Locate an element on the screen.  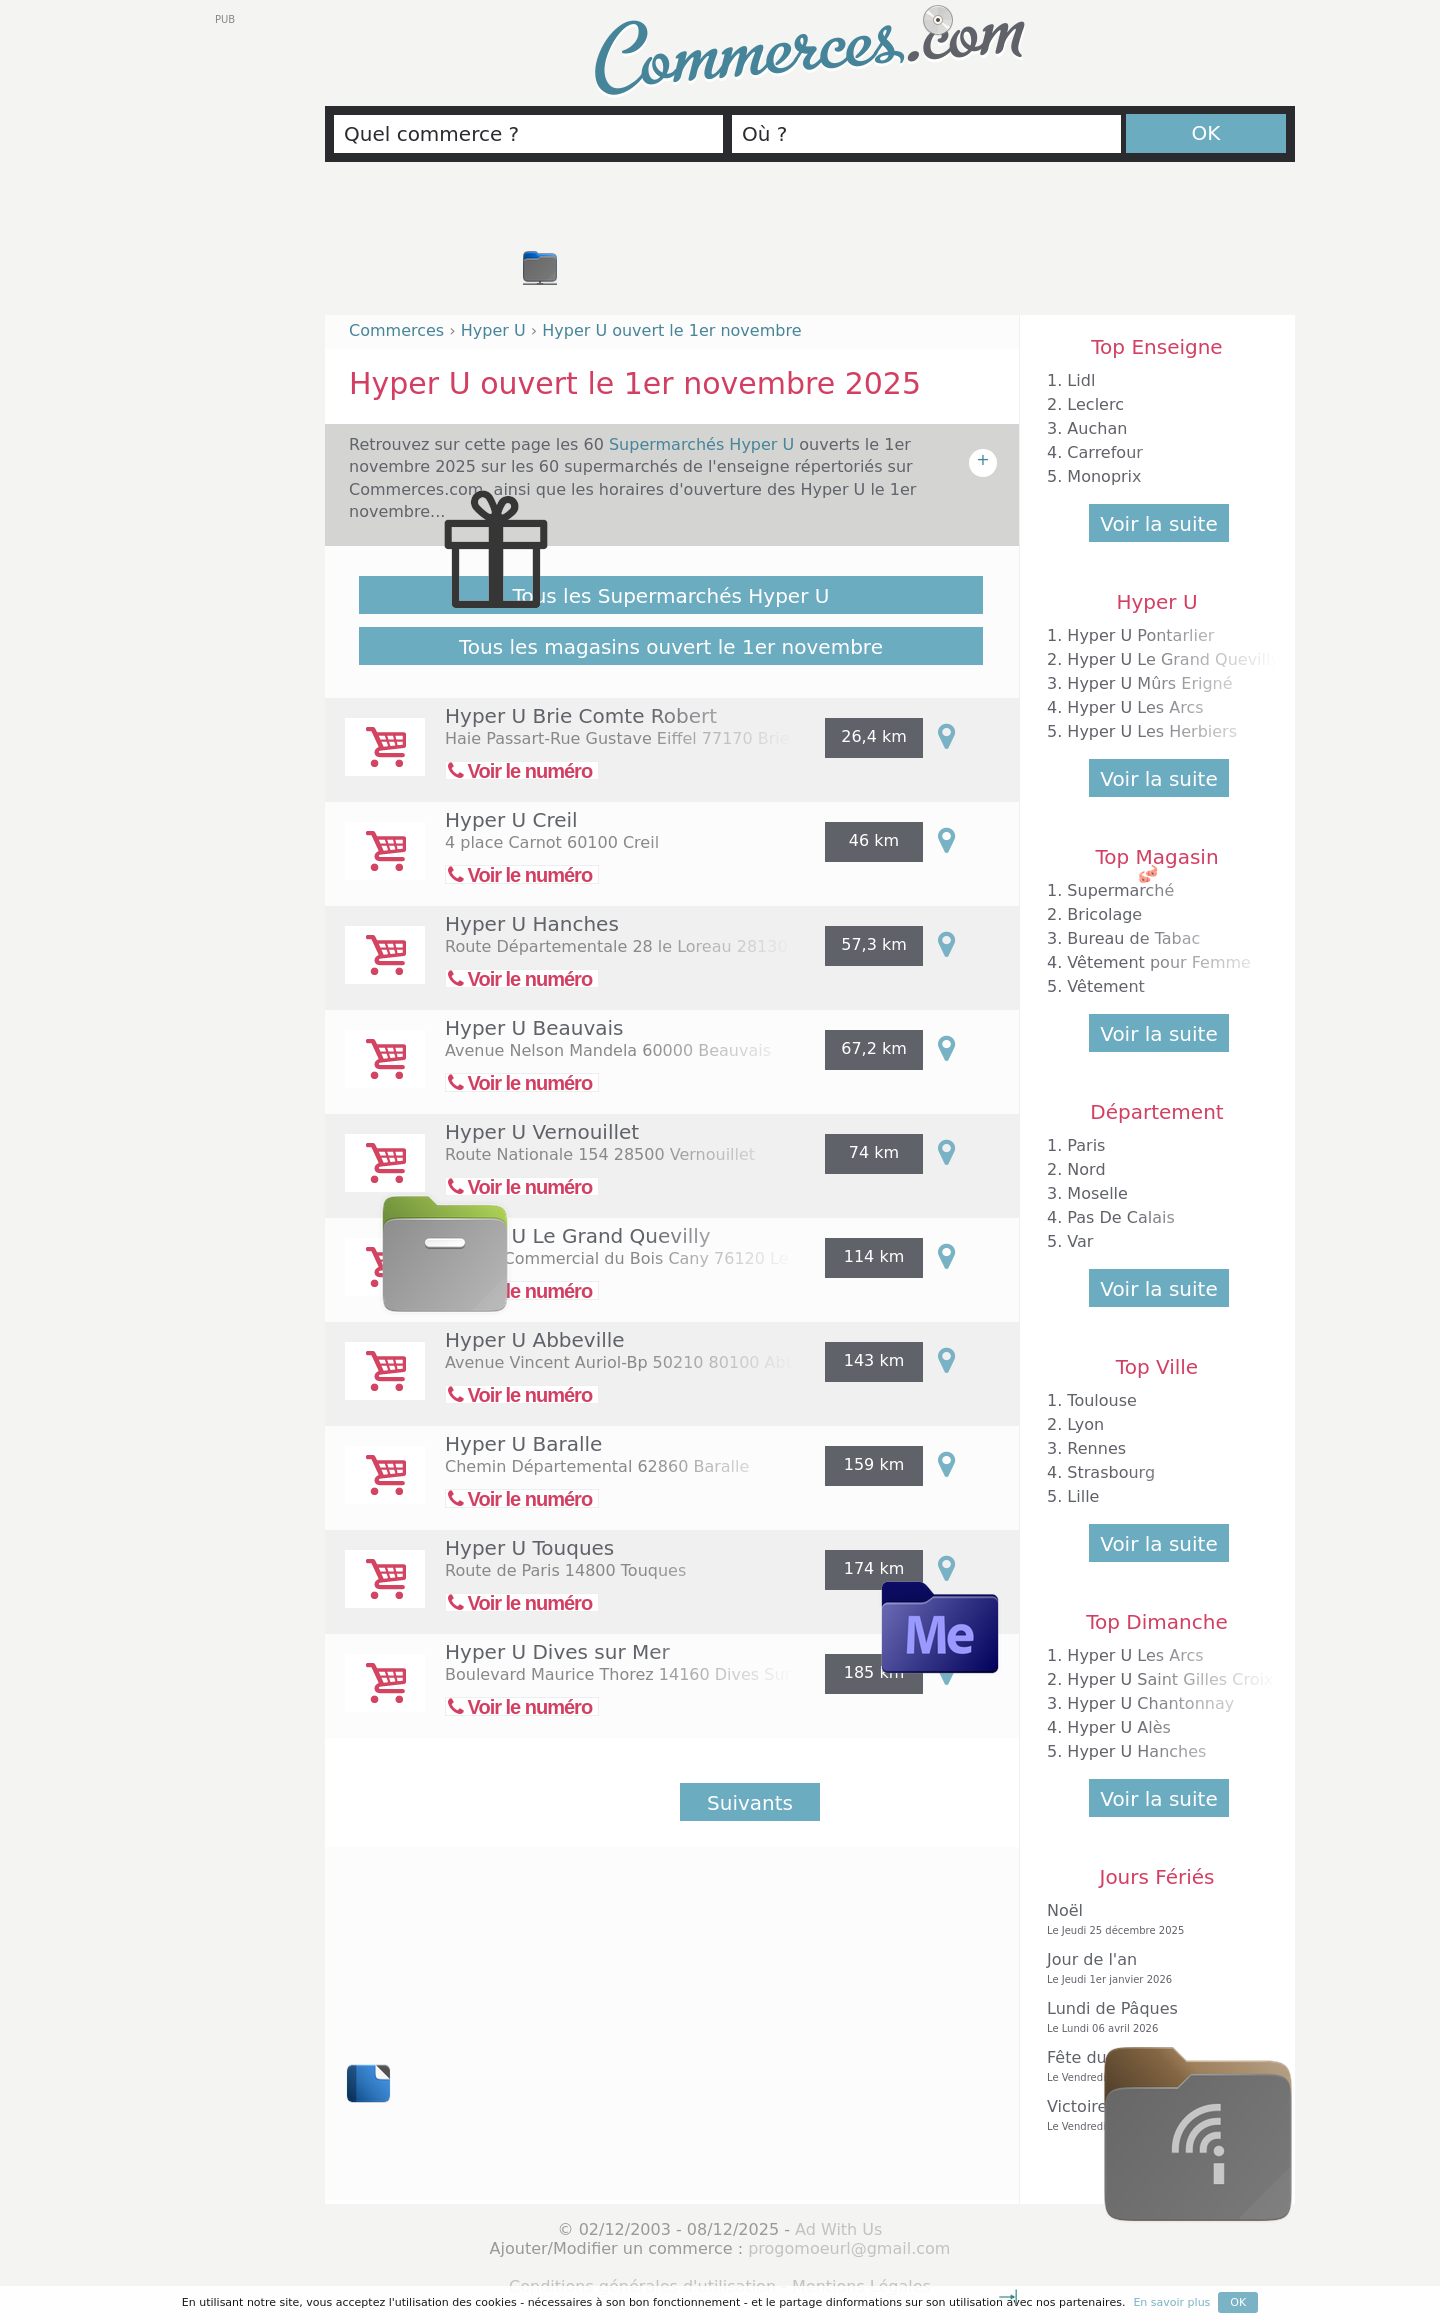
beats fit pro earbuds in coral pink is located at coordinates (1148, 874).